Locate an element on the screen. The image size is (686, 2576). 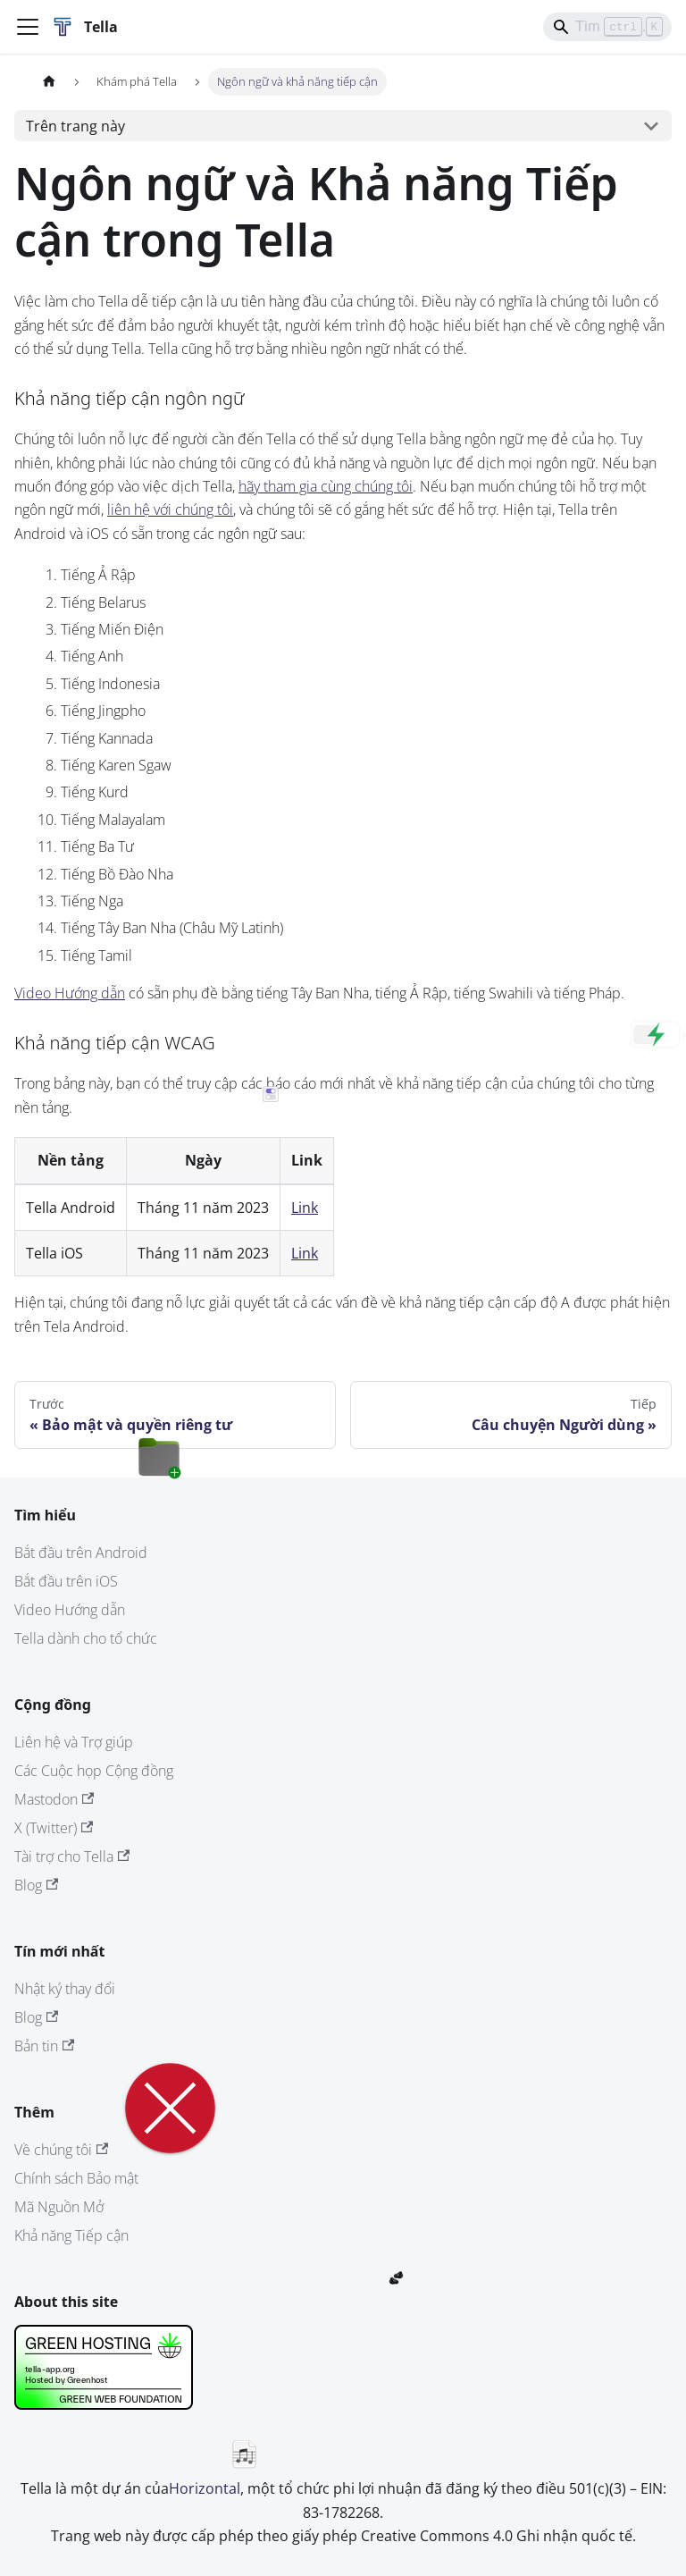
an eMelody ringtone file is located at coordinates (244, 2454).